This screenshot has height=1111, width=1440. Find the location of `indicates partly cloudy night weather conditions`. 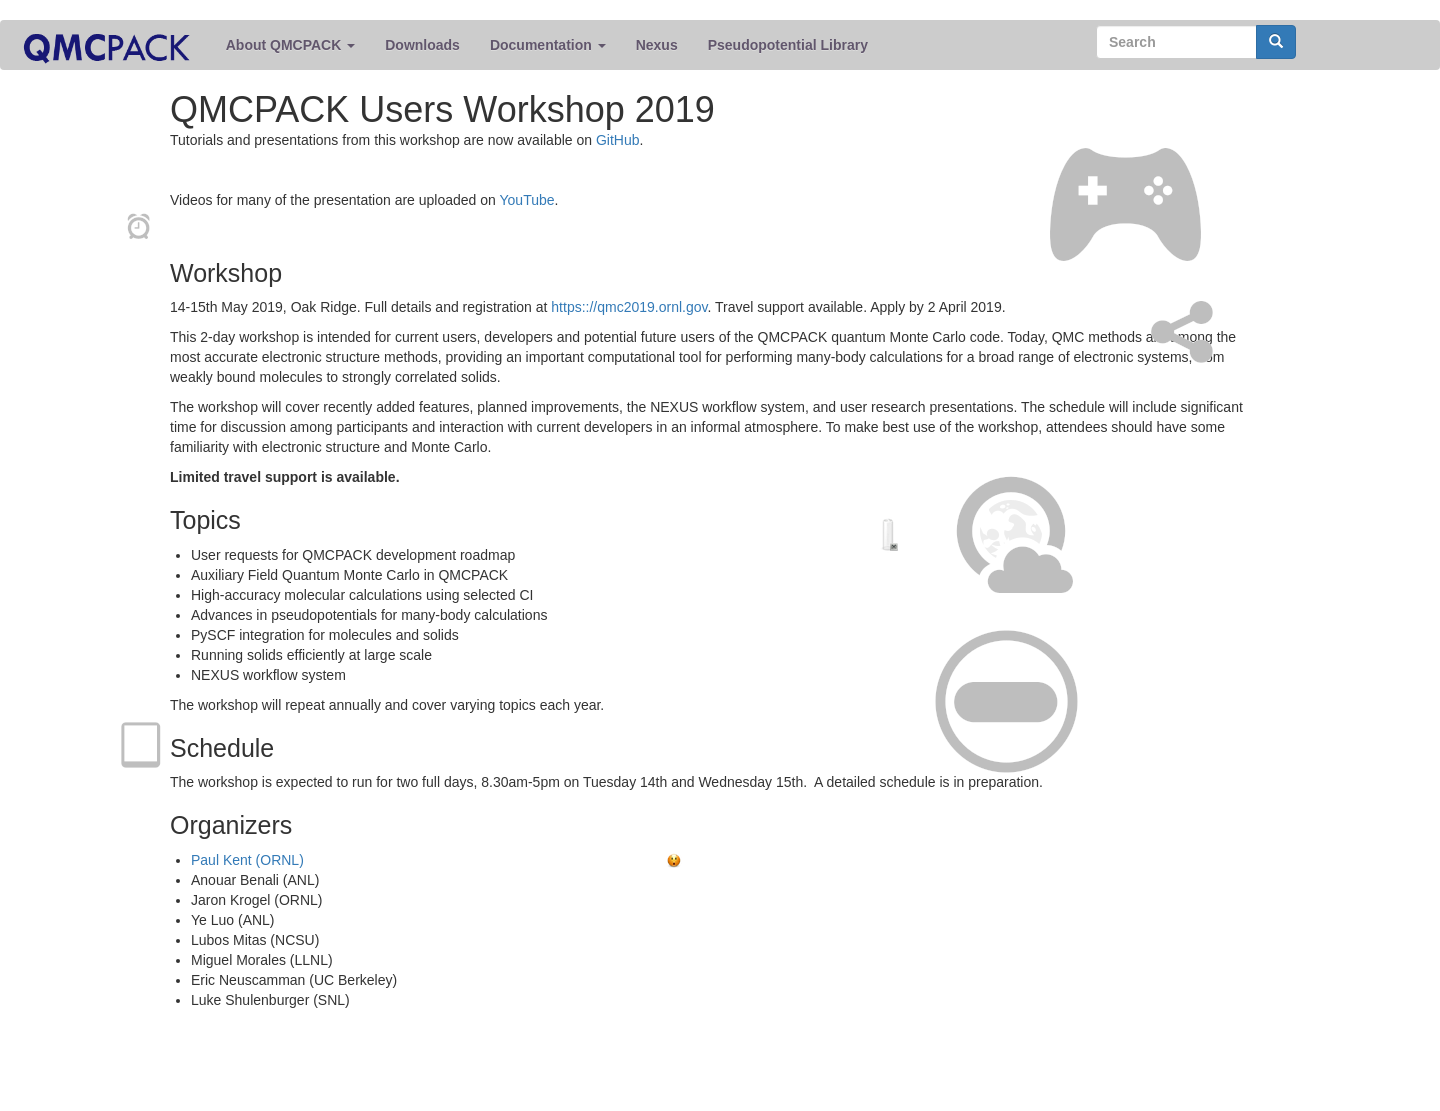

indicates partly cloudy night weather conditions is located at coordinates (1011, 531).